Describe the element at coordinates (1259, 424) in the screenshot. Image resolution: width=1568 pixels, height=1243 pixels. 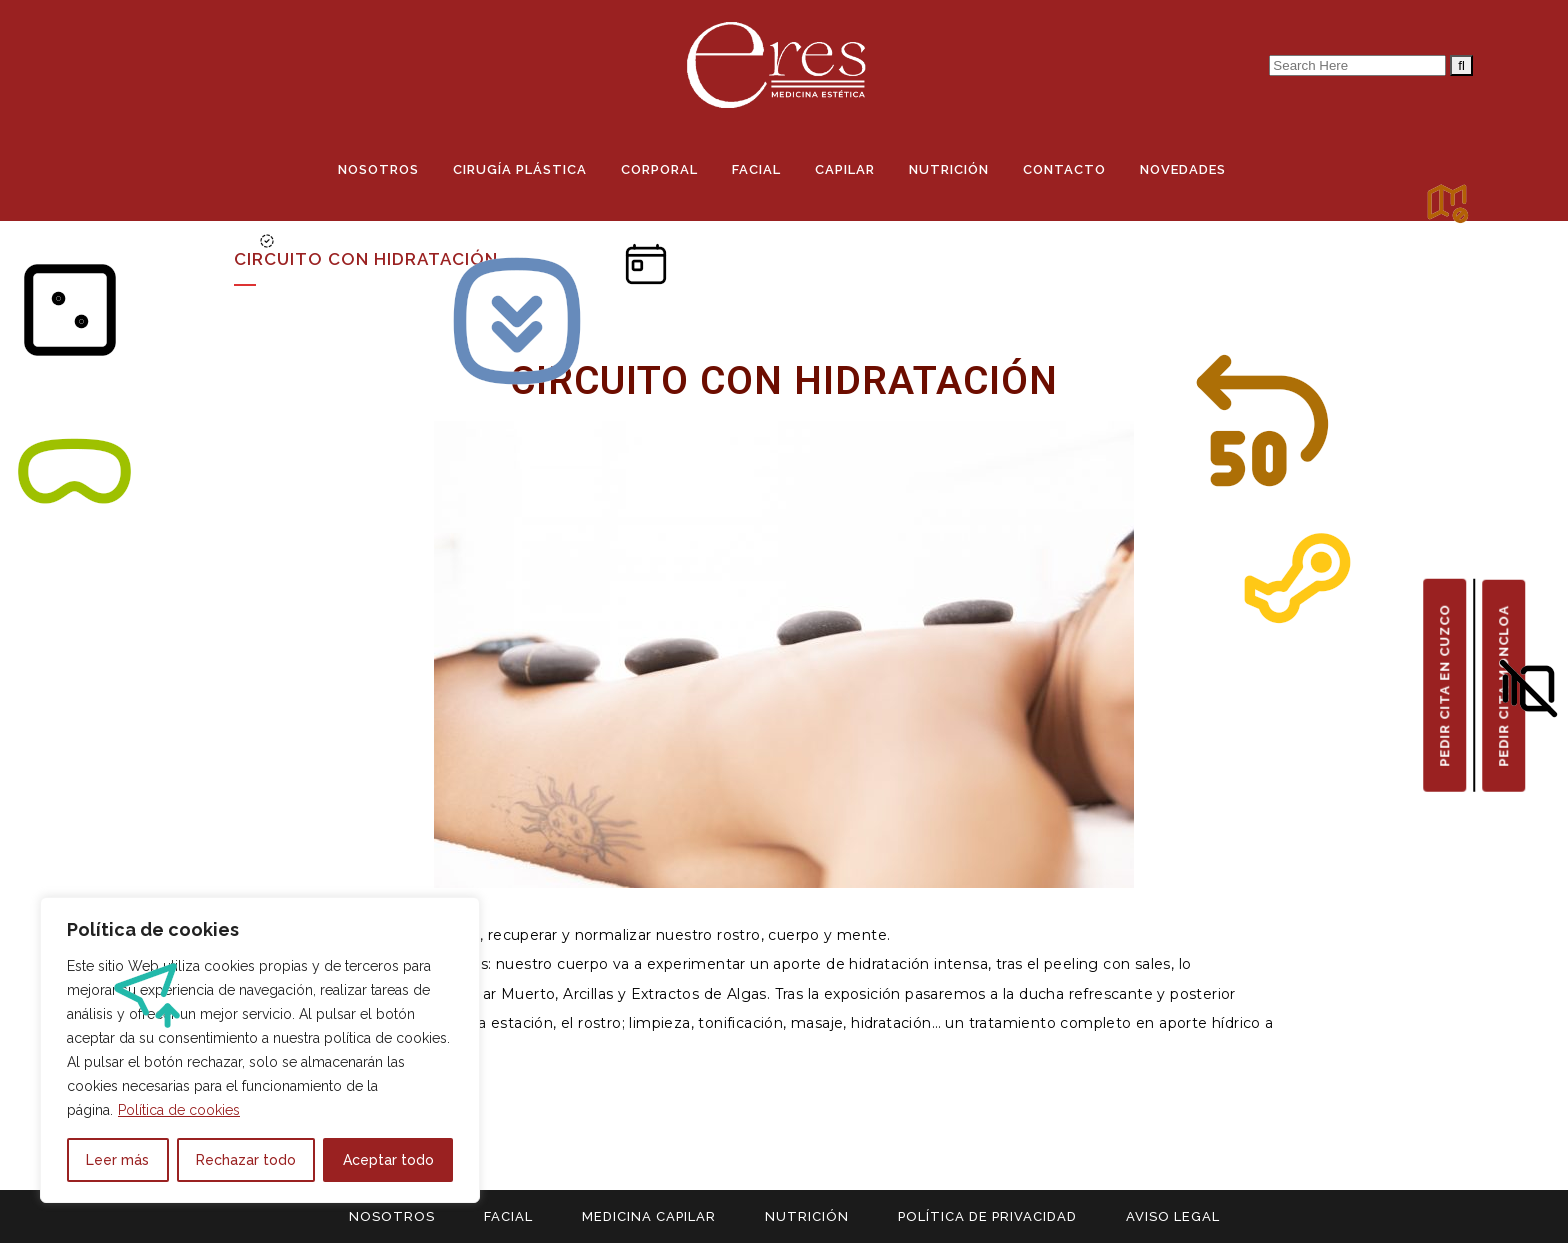
I see `rewind 50 seconds backward` at that location.